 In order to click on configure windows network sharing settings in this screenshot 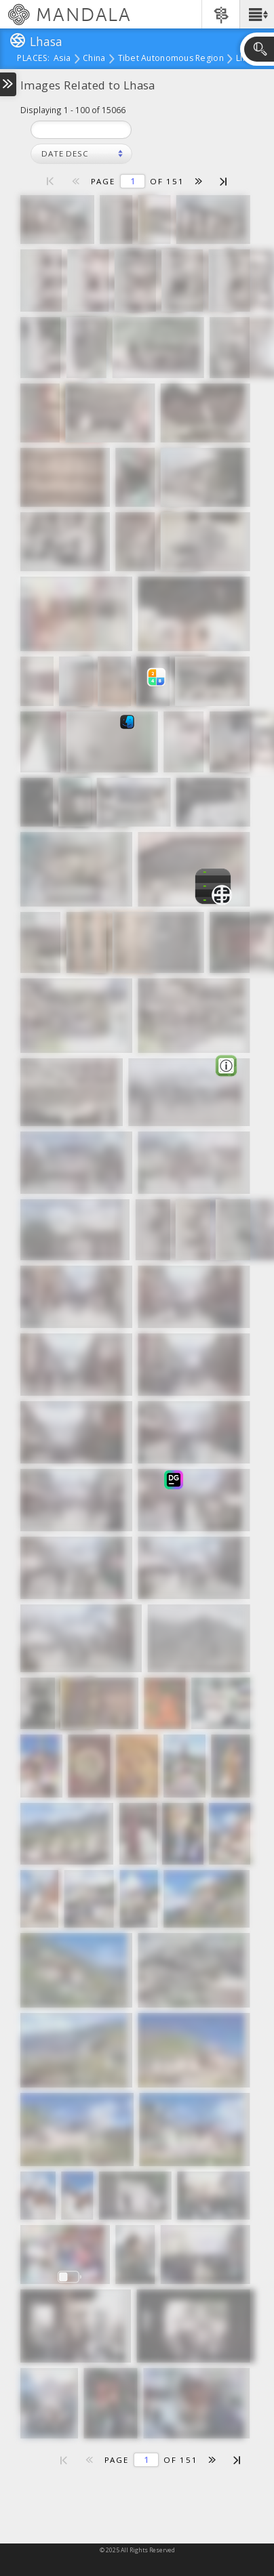, I will do `click(213, 886)`.